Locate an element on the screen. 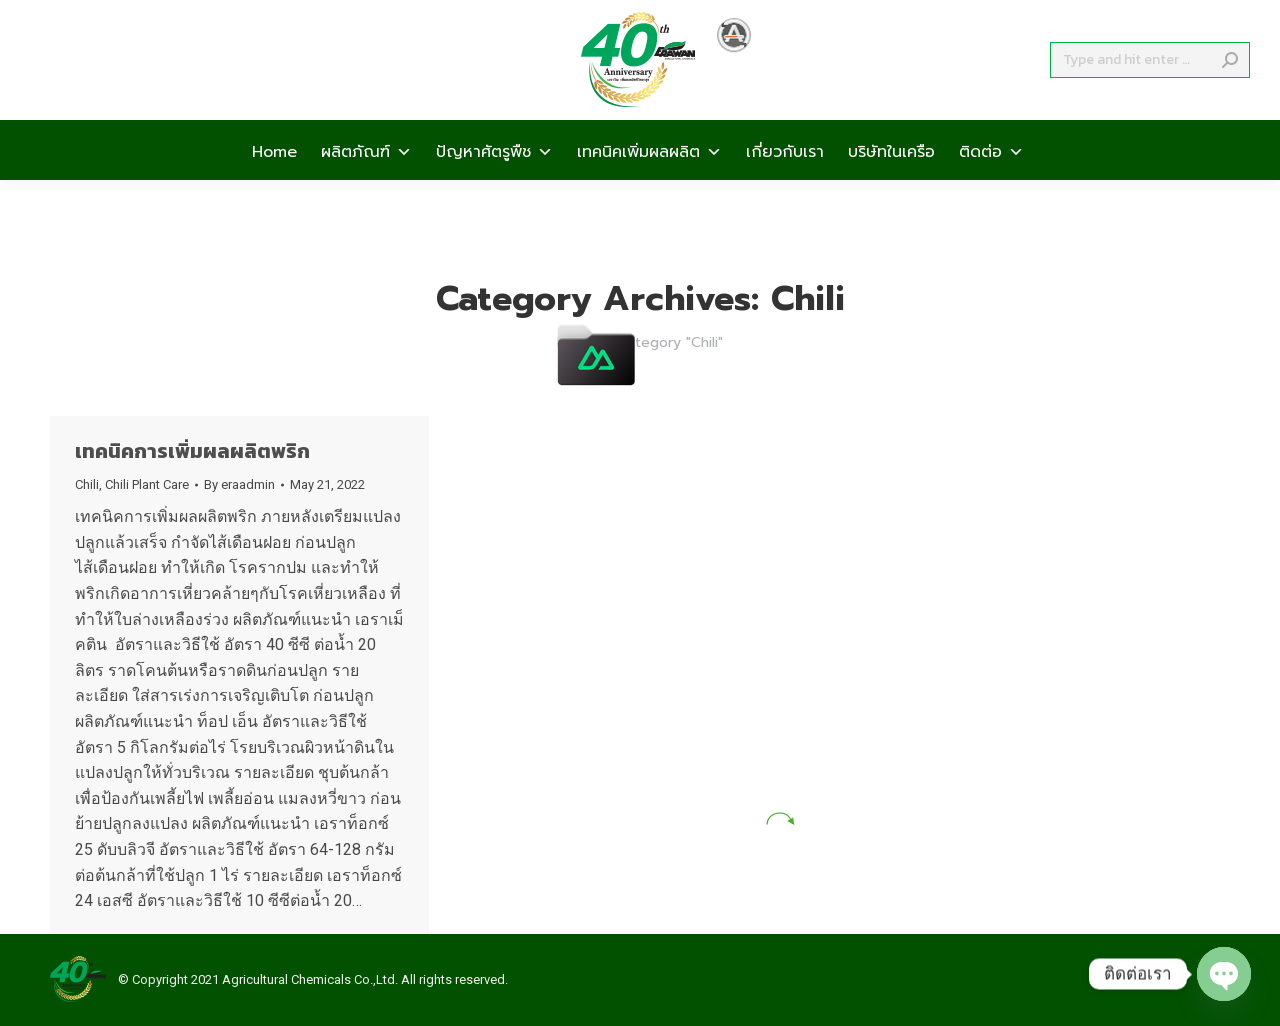 The width and height of the screenshot is (1280, 1026). check for available system updates is located at coordinates (734, 35).